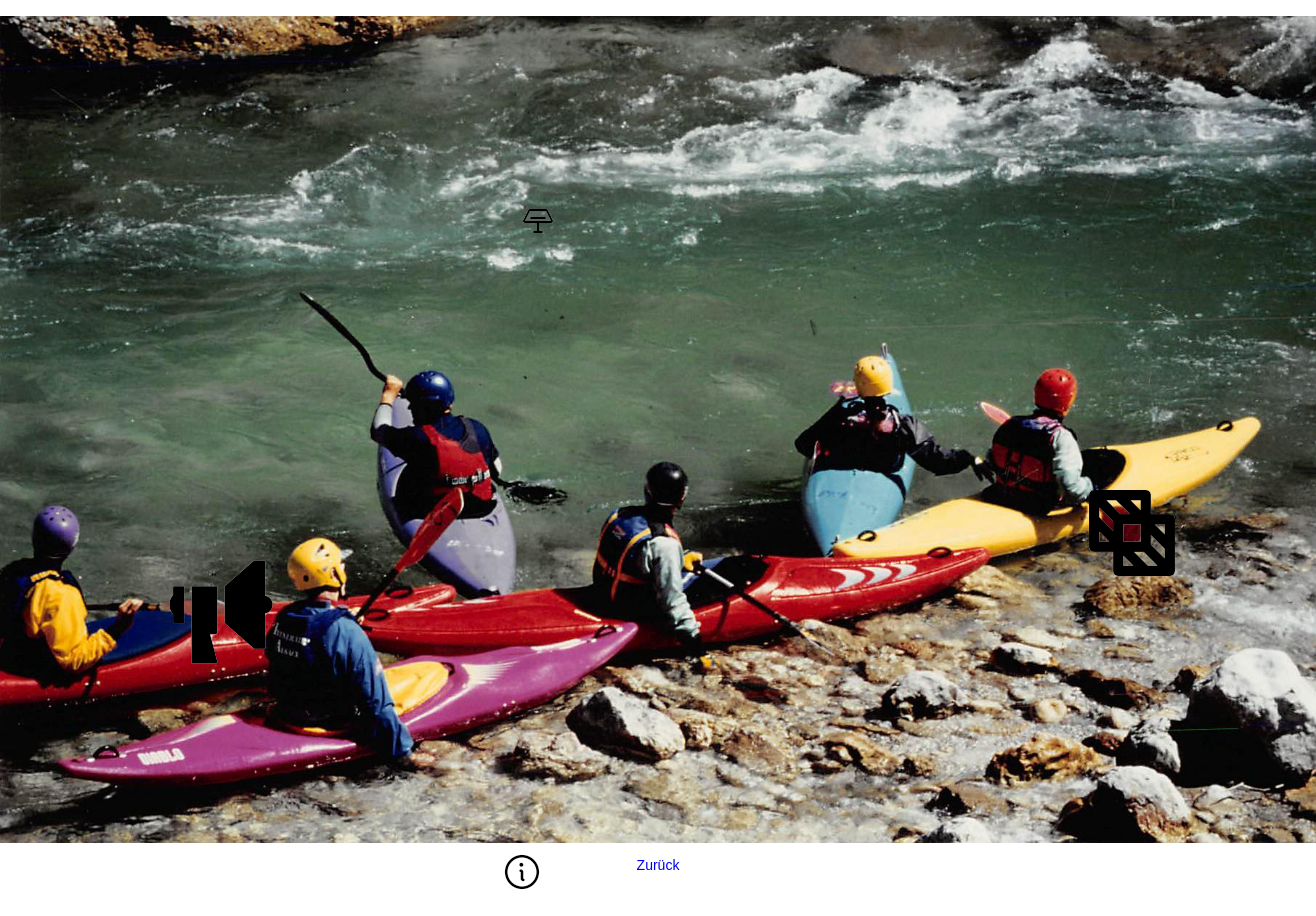  What do you see at coordinates (221, 612) in the screenshot?
I see `make an announcement or broadcast` at bounding box center [221, 612].